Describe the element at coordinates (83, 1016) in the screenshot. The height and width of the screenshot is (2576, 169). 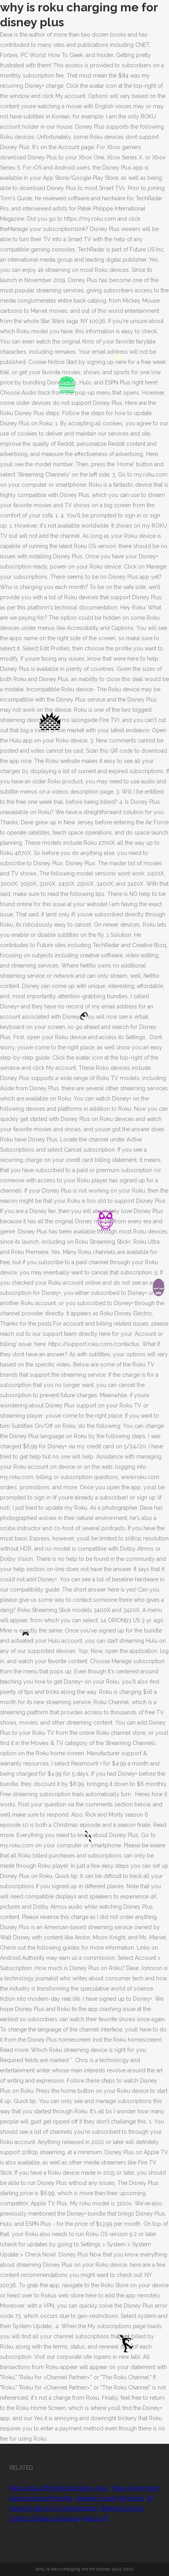
I see `select rogue character class` at that location.